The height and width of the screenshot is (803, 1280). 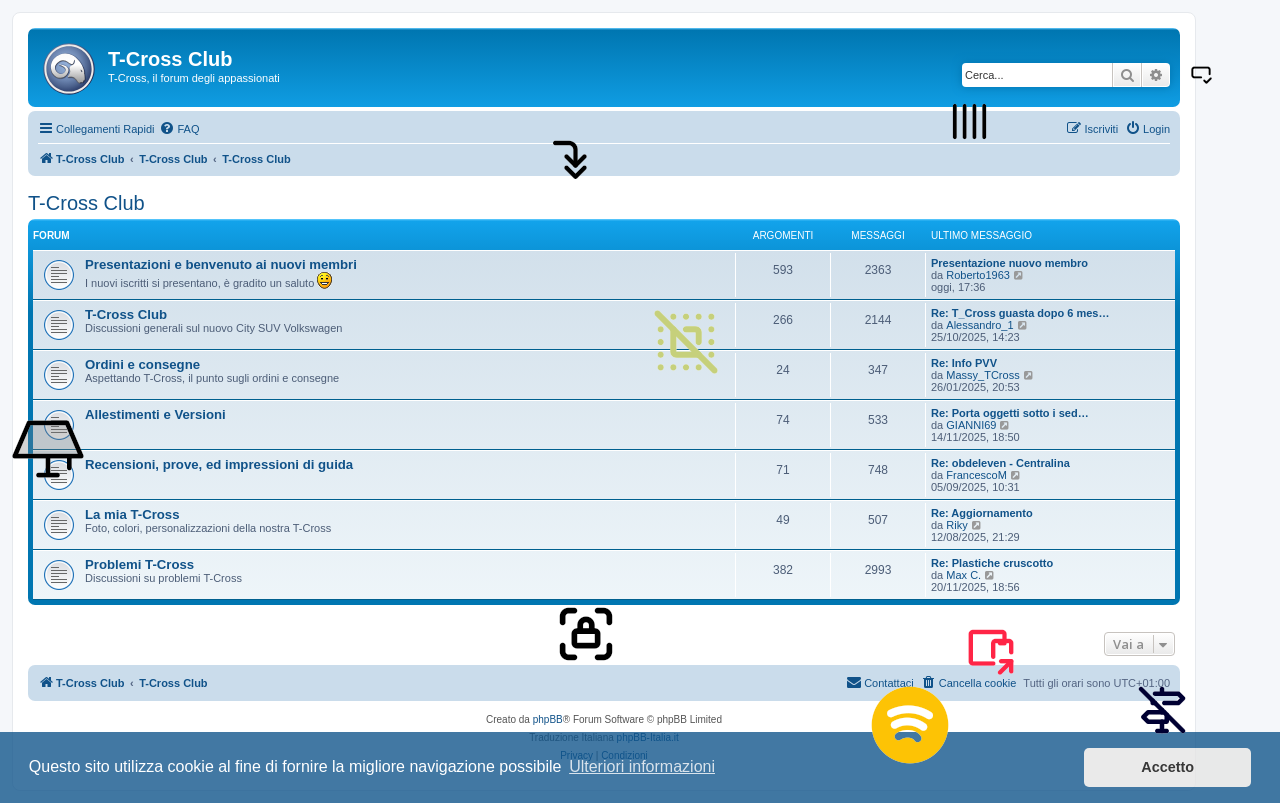 I want to click on share content across devices, so click(x=991, y=650).